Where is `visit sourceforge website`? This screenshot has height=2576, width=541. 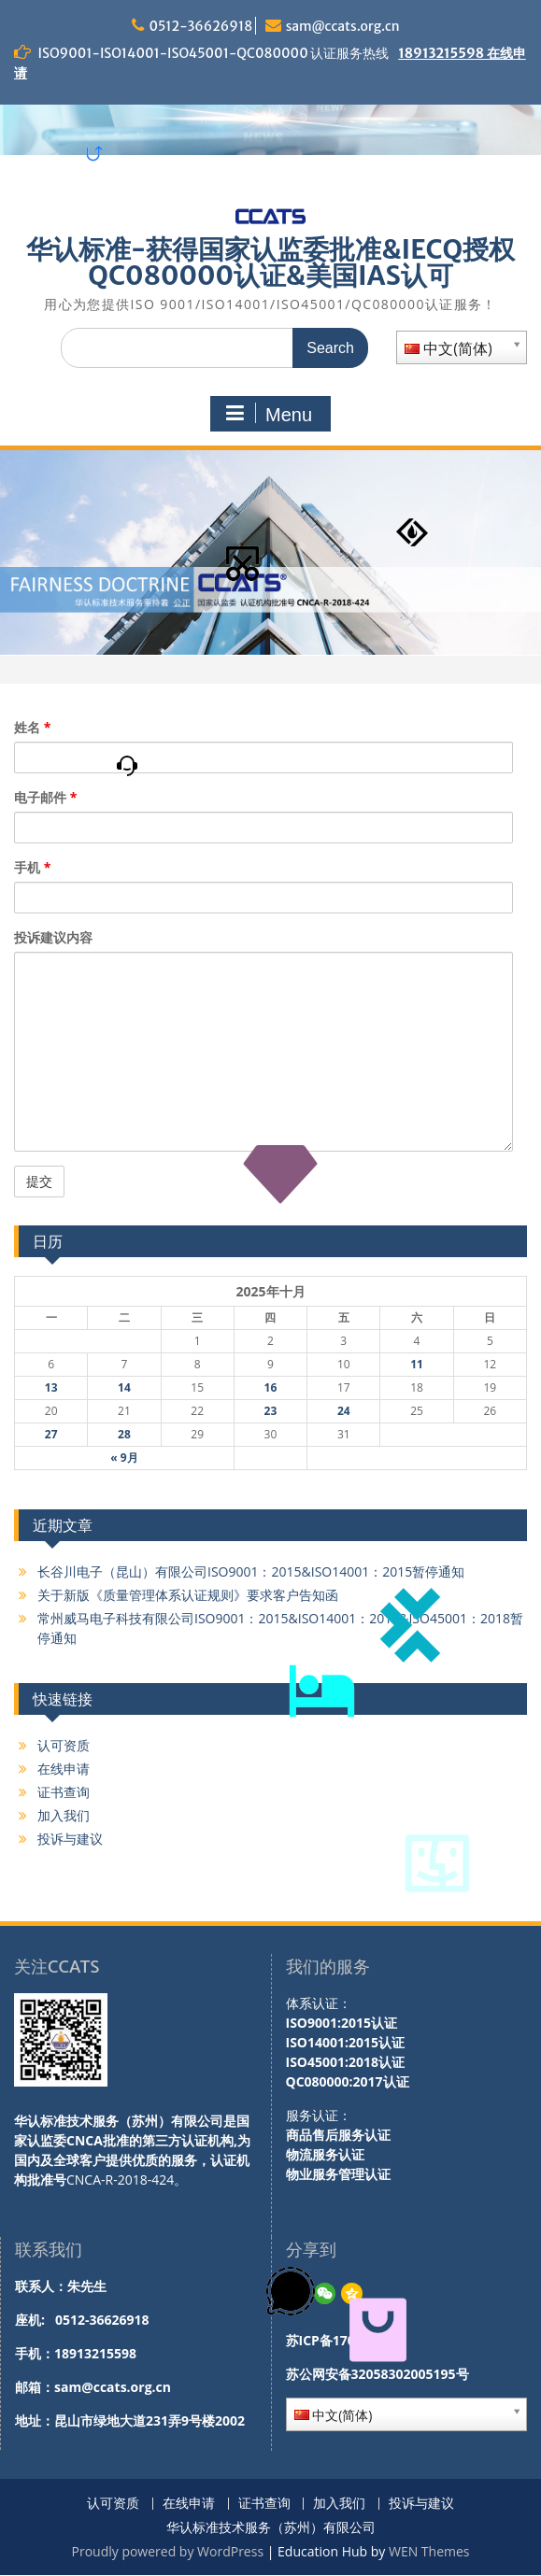 visit sourceforge website is located at coordinates (412, 532).